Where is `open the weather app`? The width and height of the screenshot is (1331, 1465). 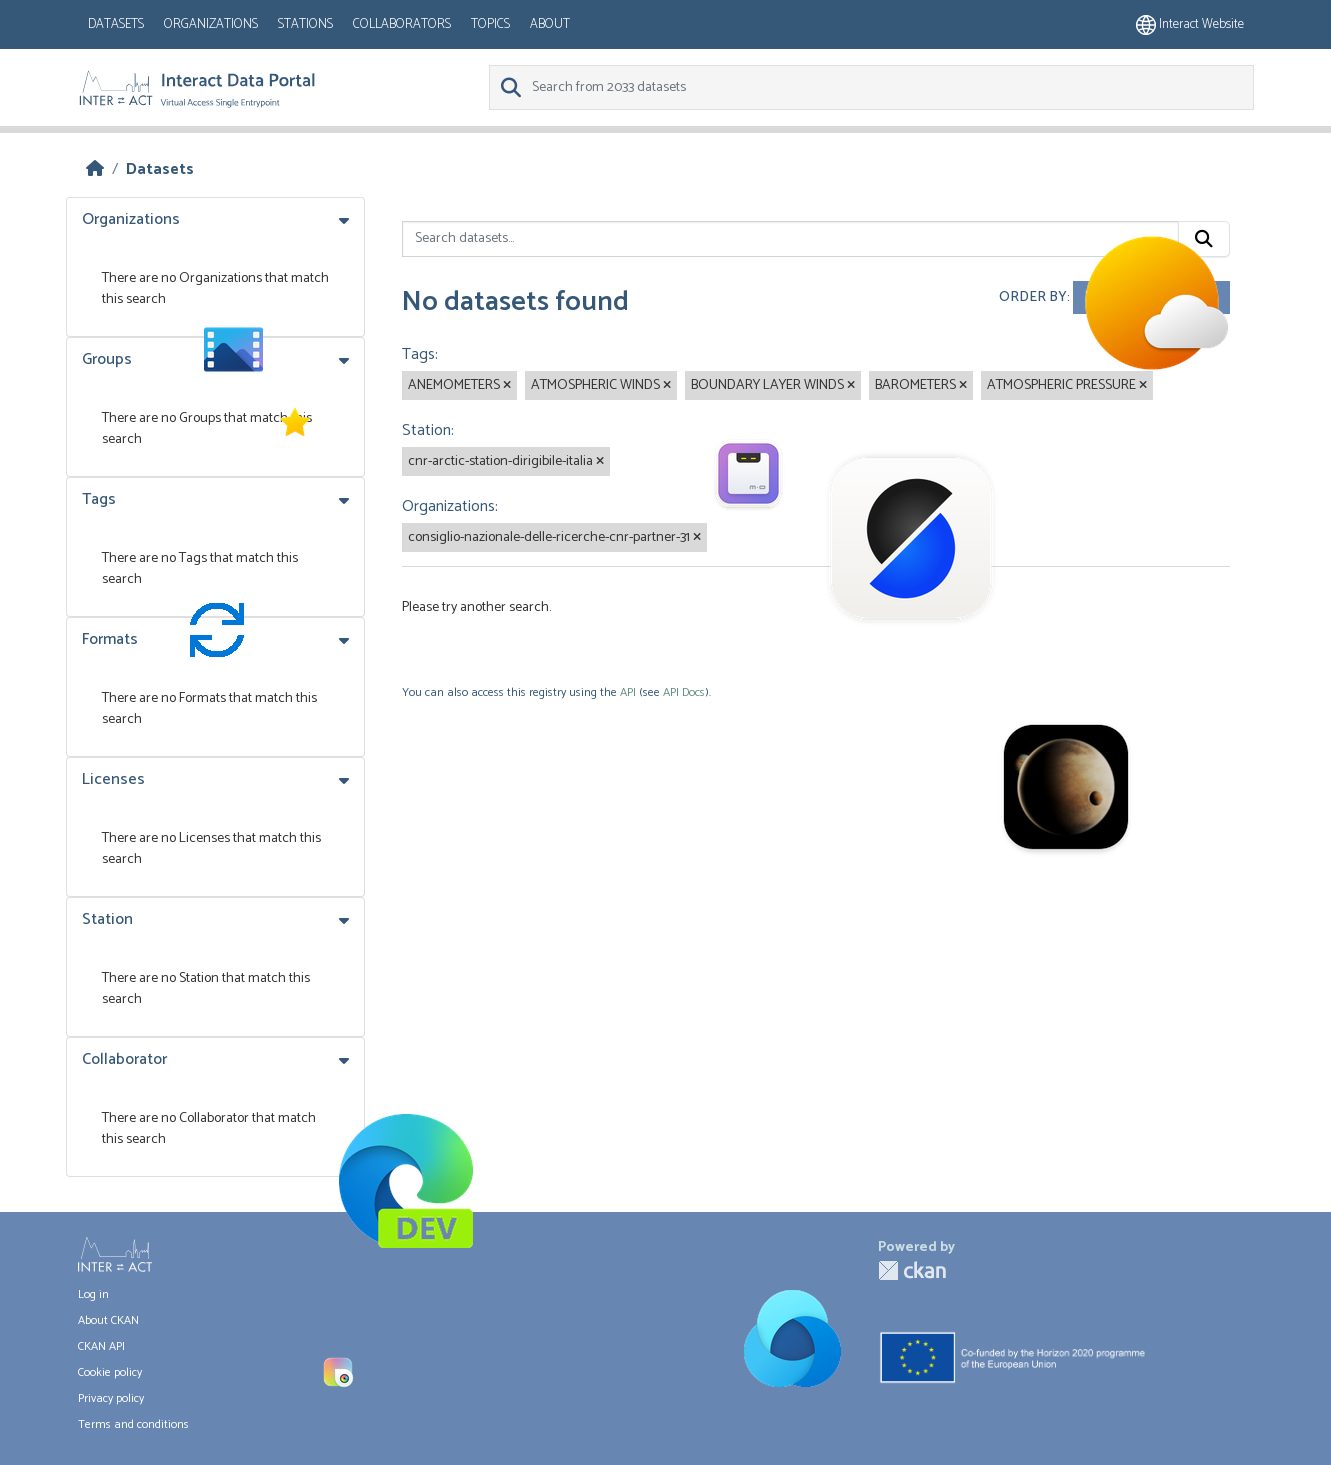
open the weather app is located at coordinates (1152, 303).